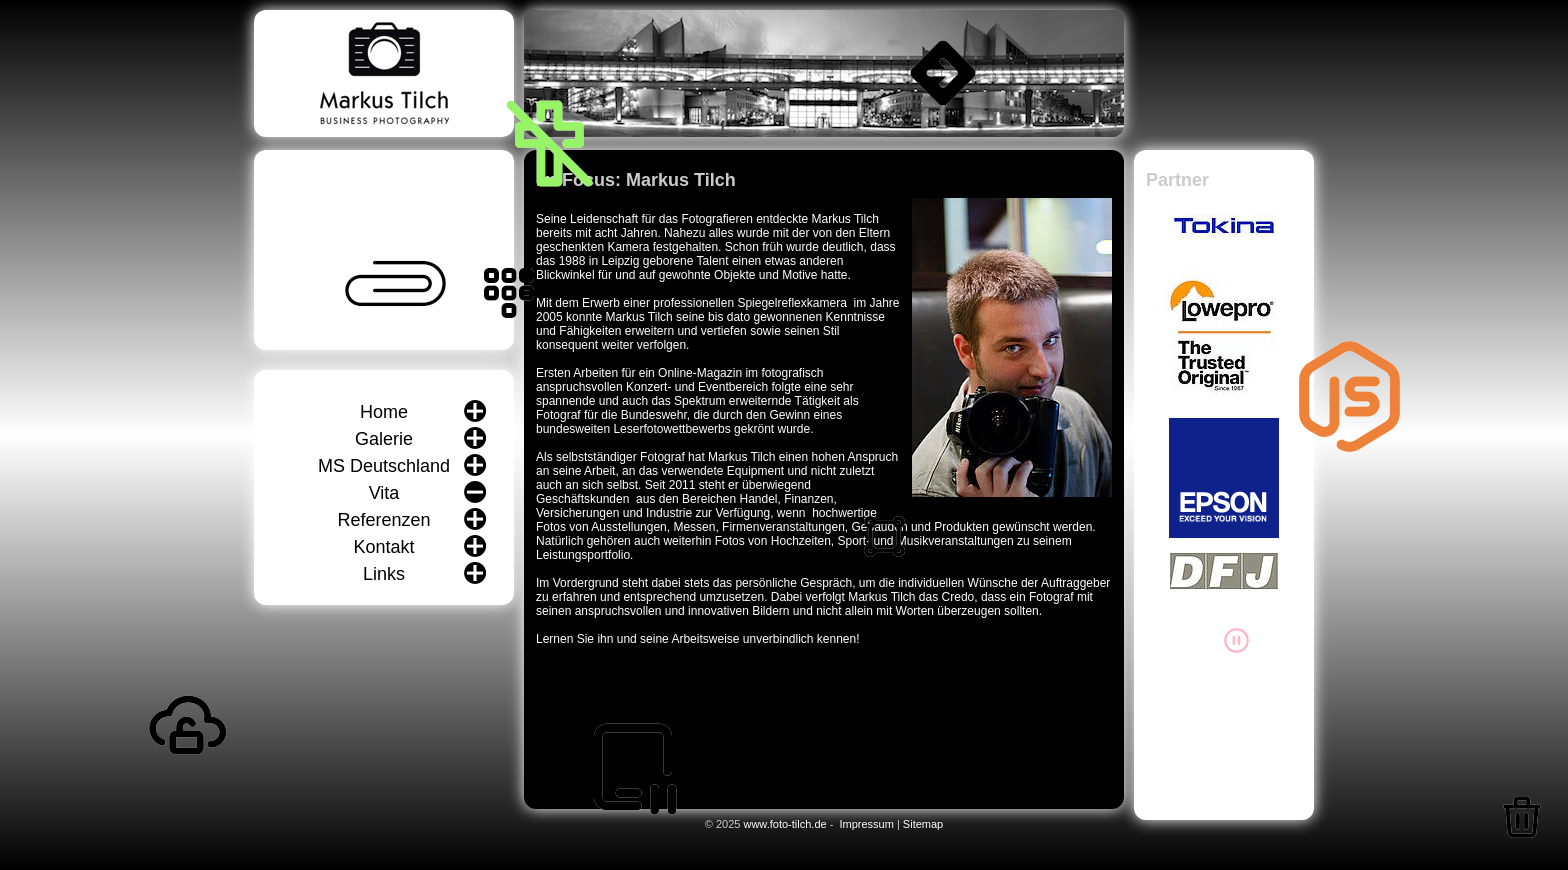  What do you see at coordinates (1522, 817) in the screenshot?
I see `delete selected item` at bounding box center [1522, 817].